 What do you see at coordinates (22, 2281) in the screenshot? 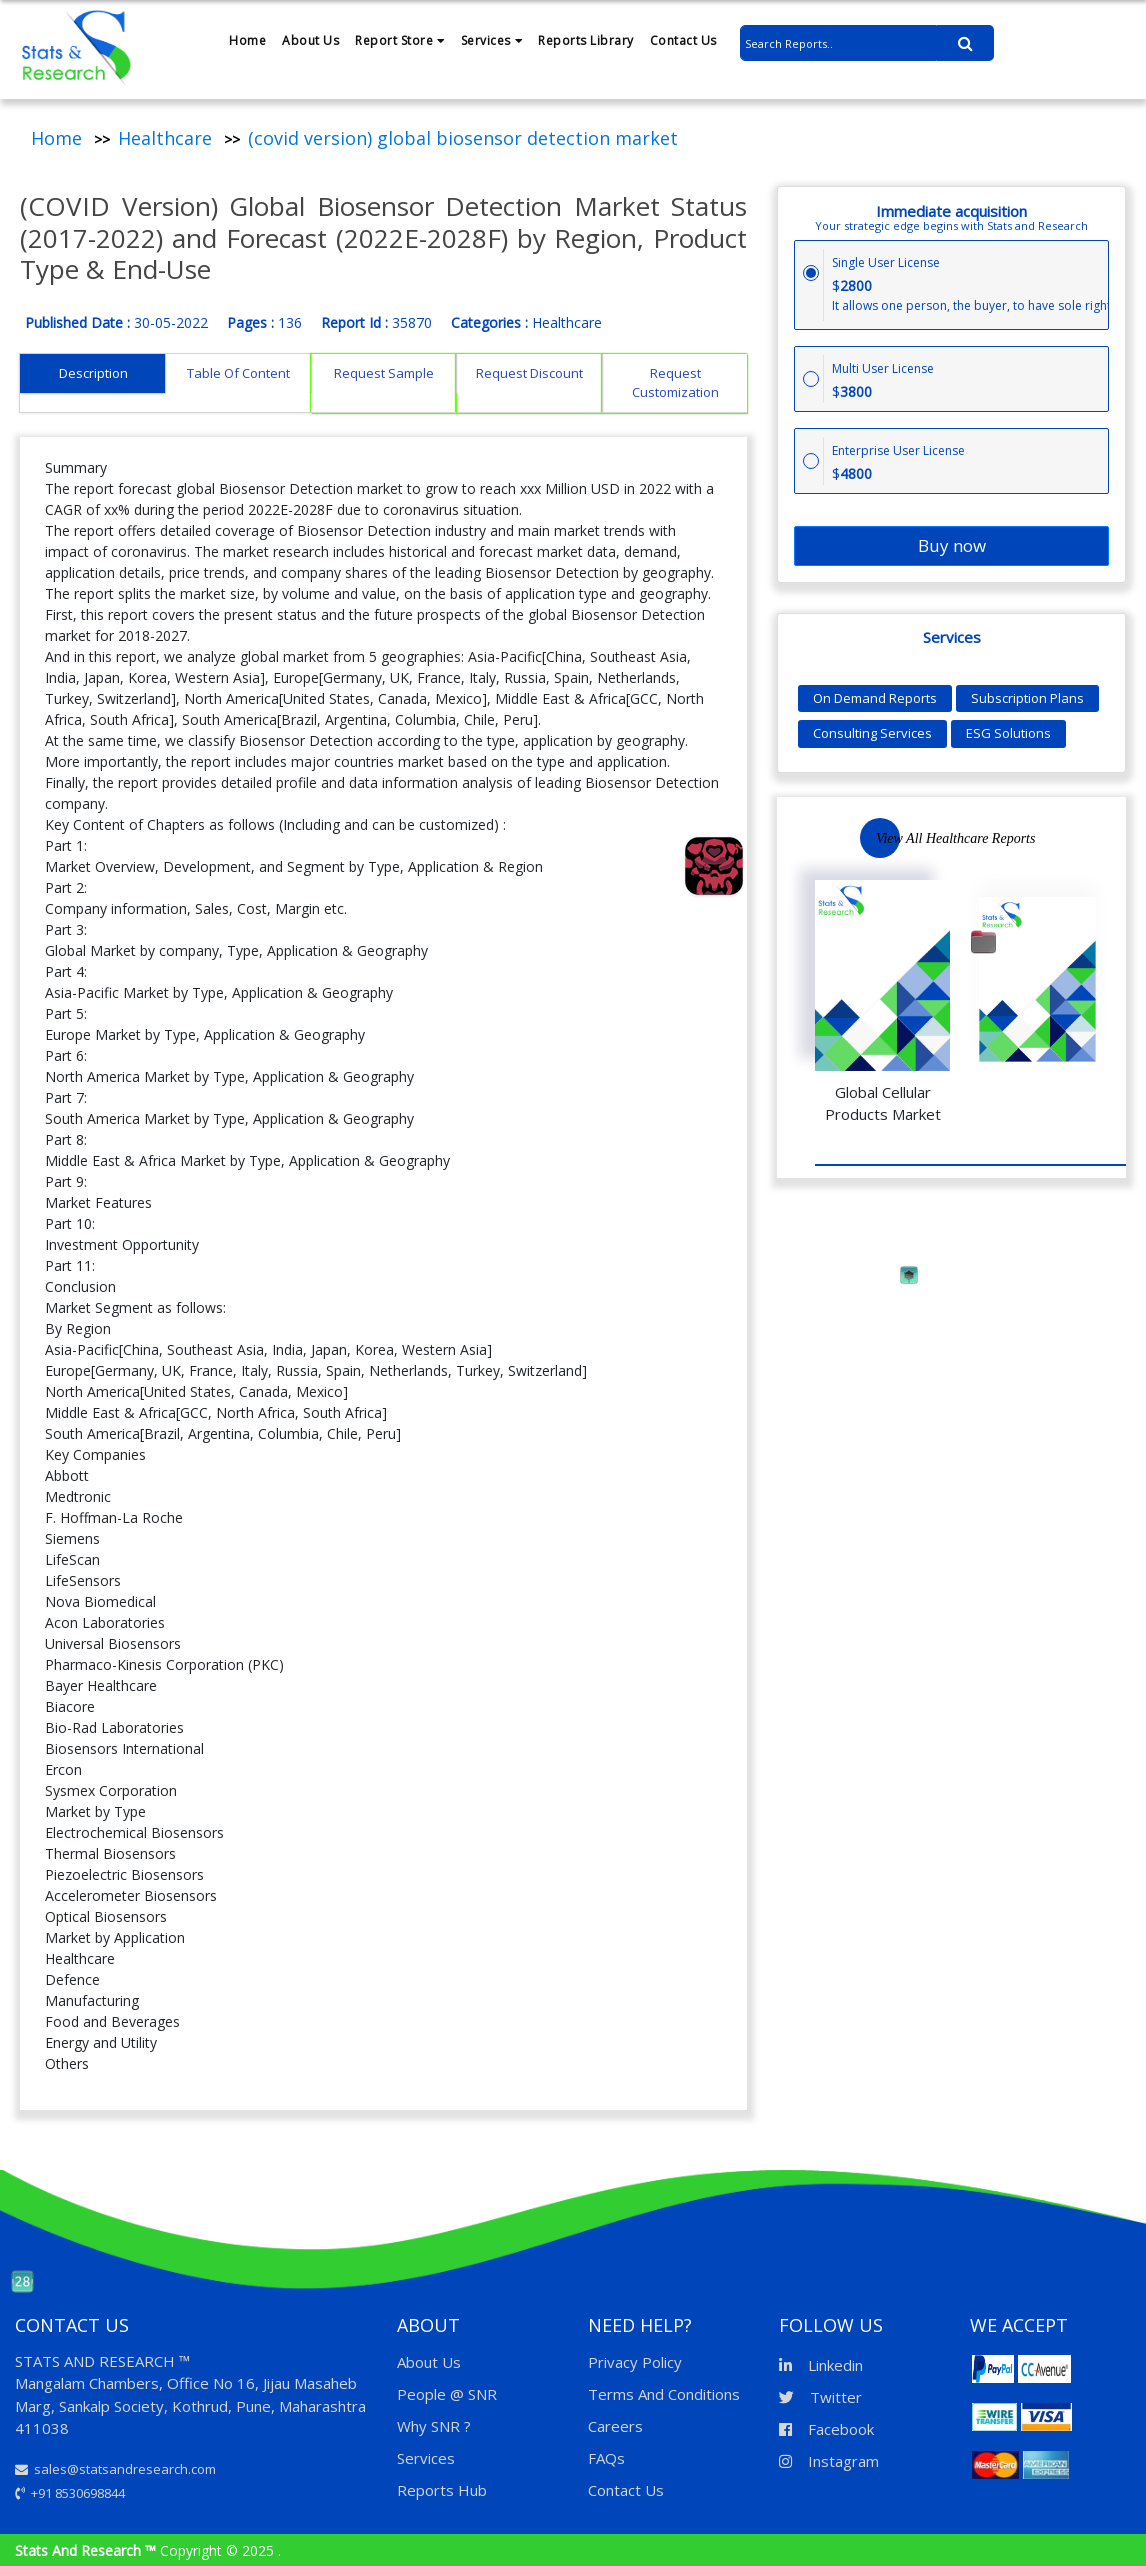
I see `open the calendar app` at bounding box center [22, 2281].